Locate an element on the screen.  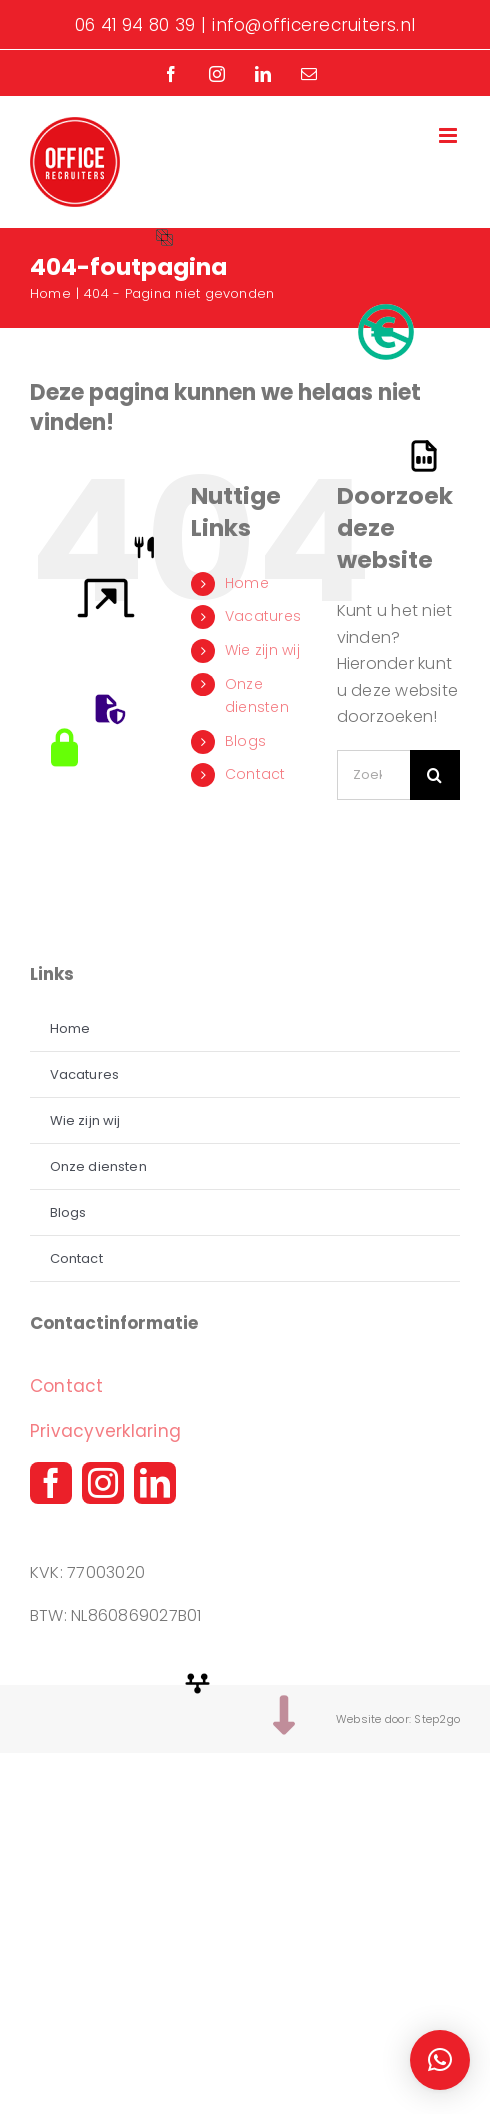
open link in a new tab is located at coordinates (106, 598).